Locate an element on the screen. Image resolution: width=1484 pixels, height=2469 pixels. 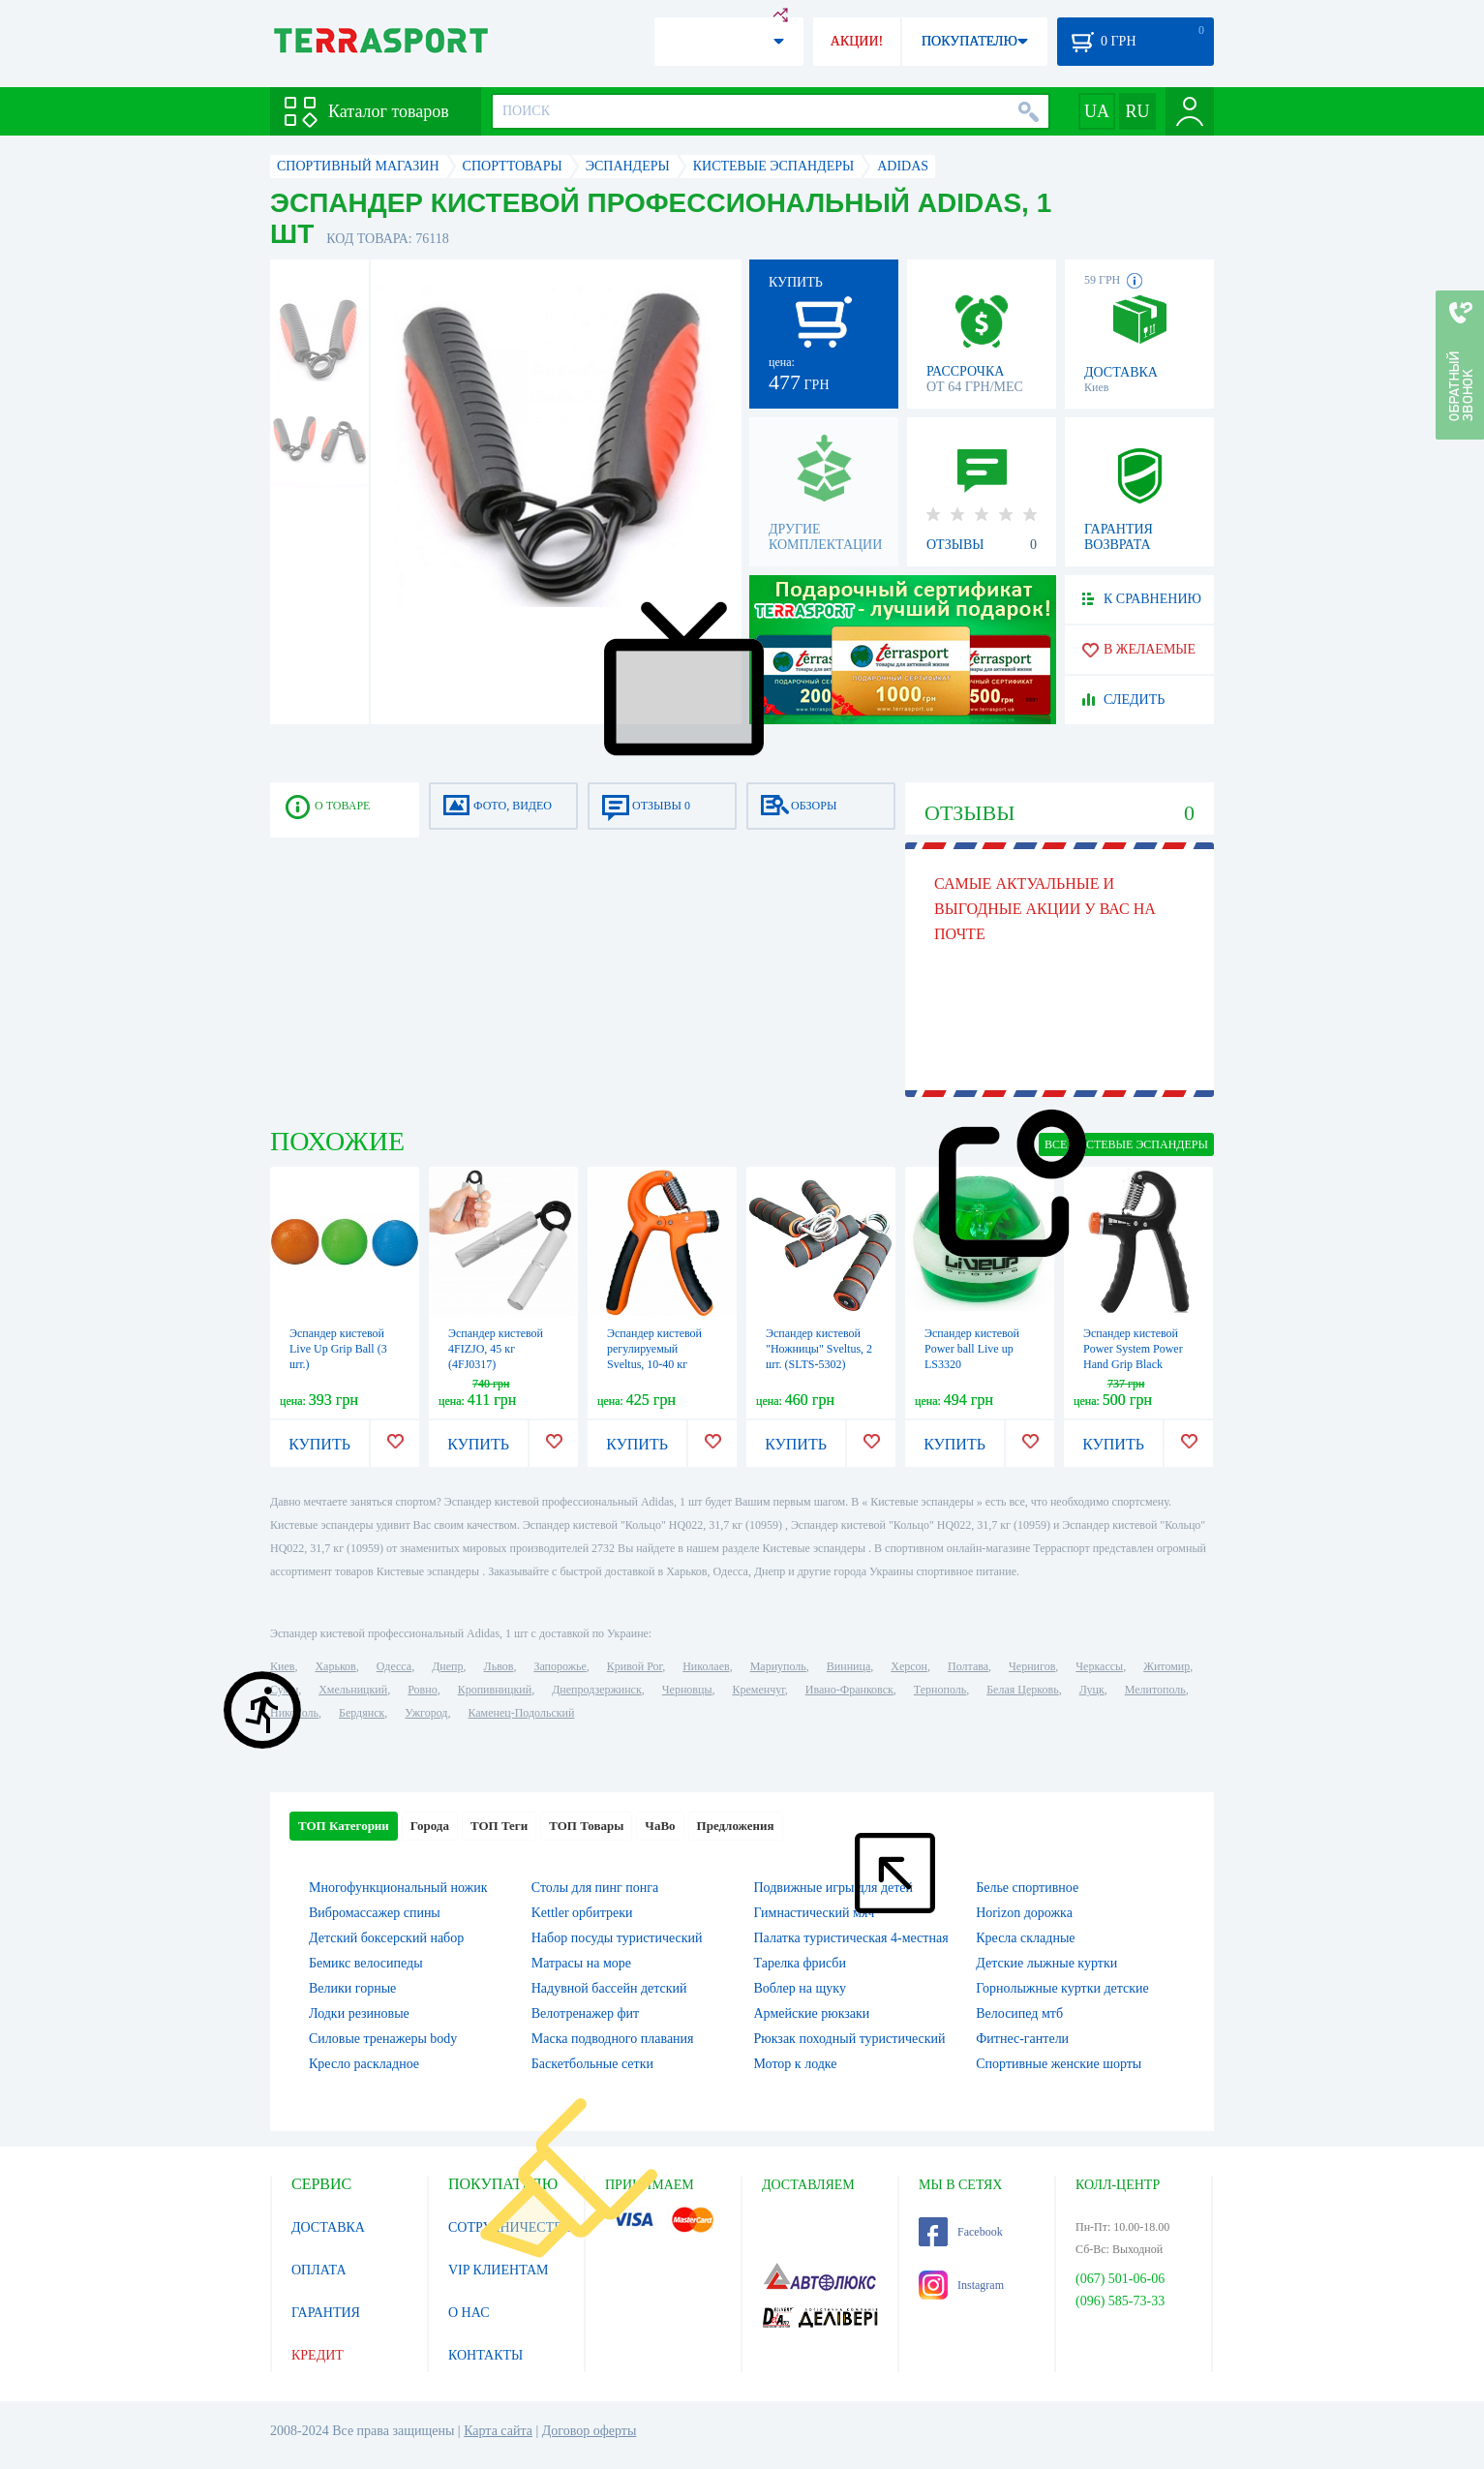
view market trends and fluctuations is located at coordinates (780, 15).